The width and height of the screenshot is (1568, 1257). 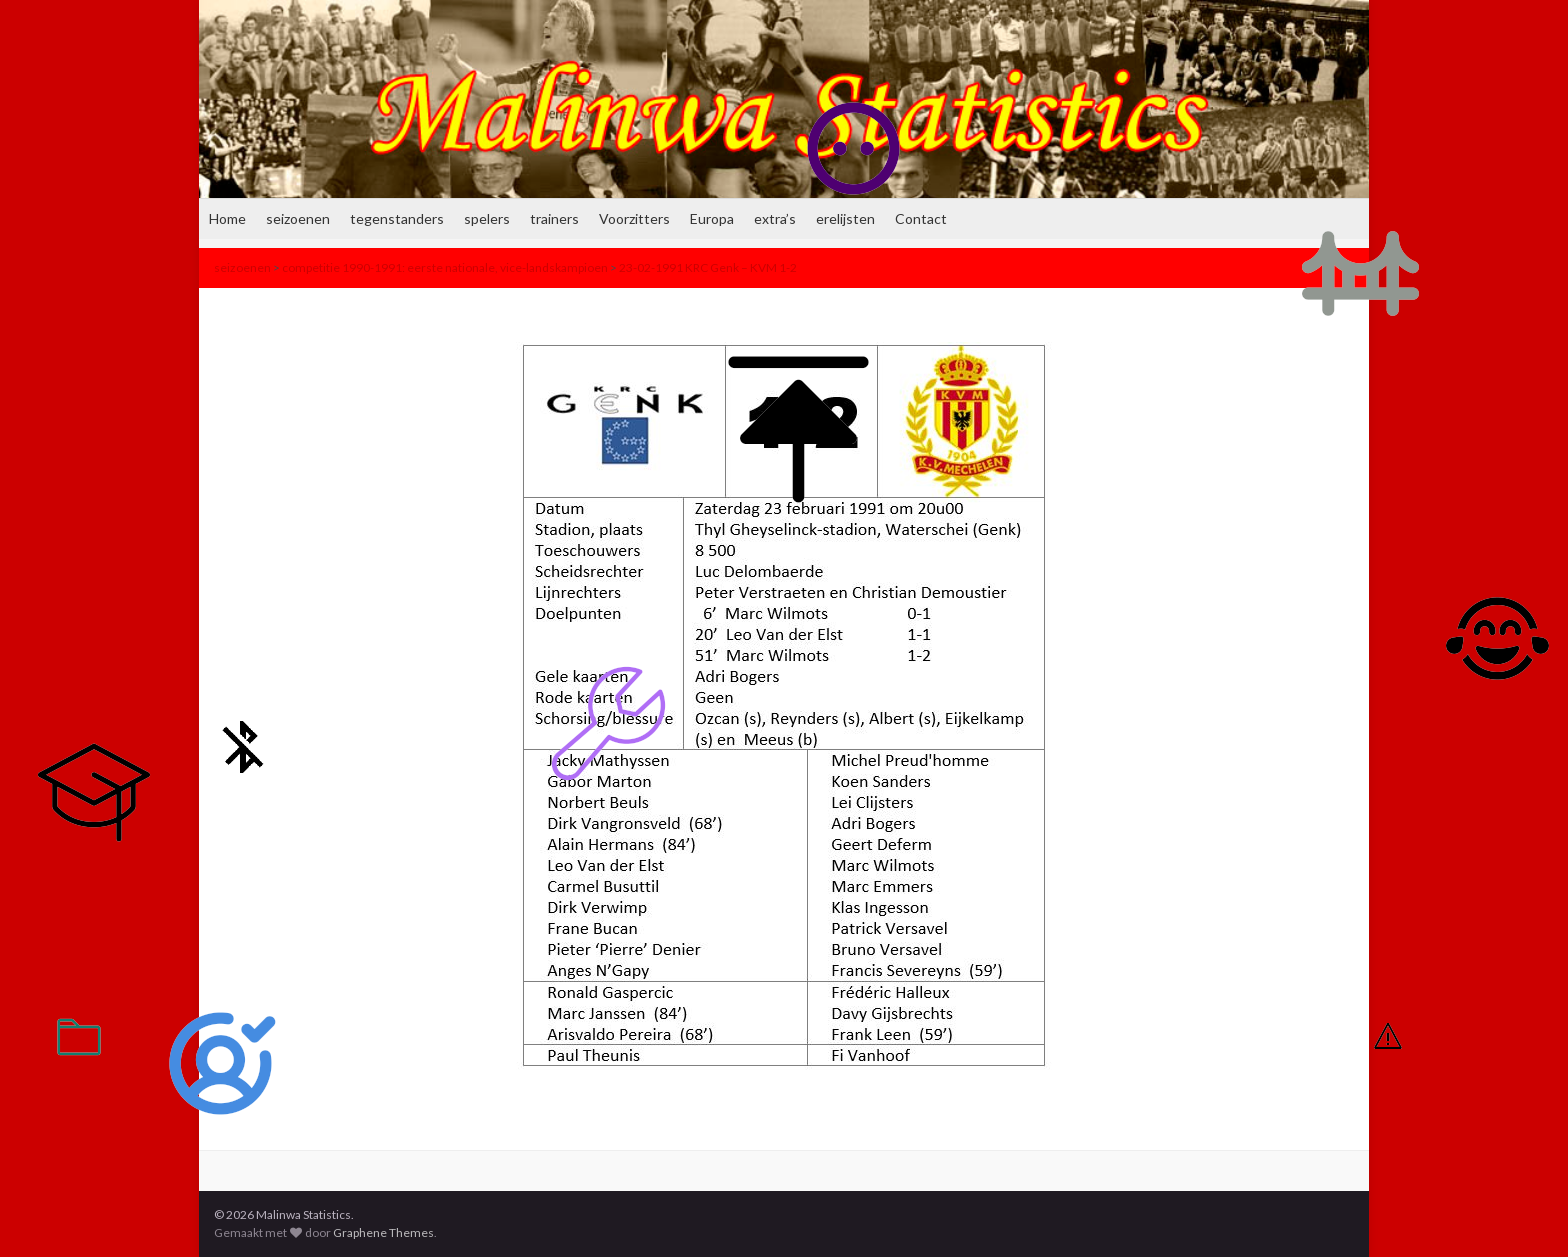 What do you see at coordinates (94, 789) in the screenshot?
I see `access education or learning resources` at bounding box center [94, 789].